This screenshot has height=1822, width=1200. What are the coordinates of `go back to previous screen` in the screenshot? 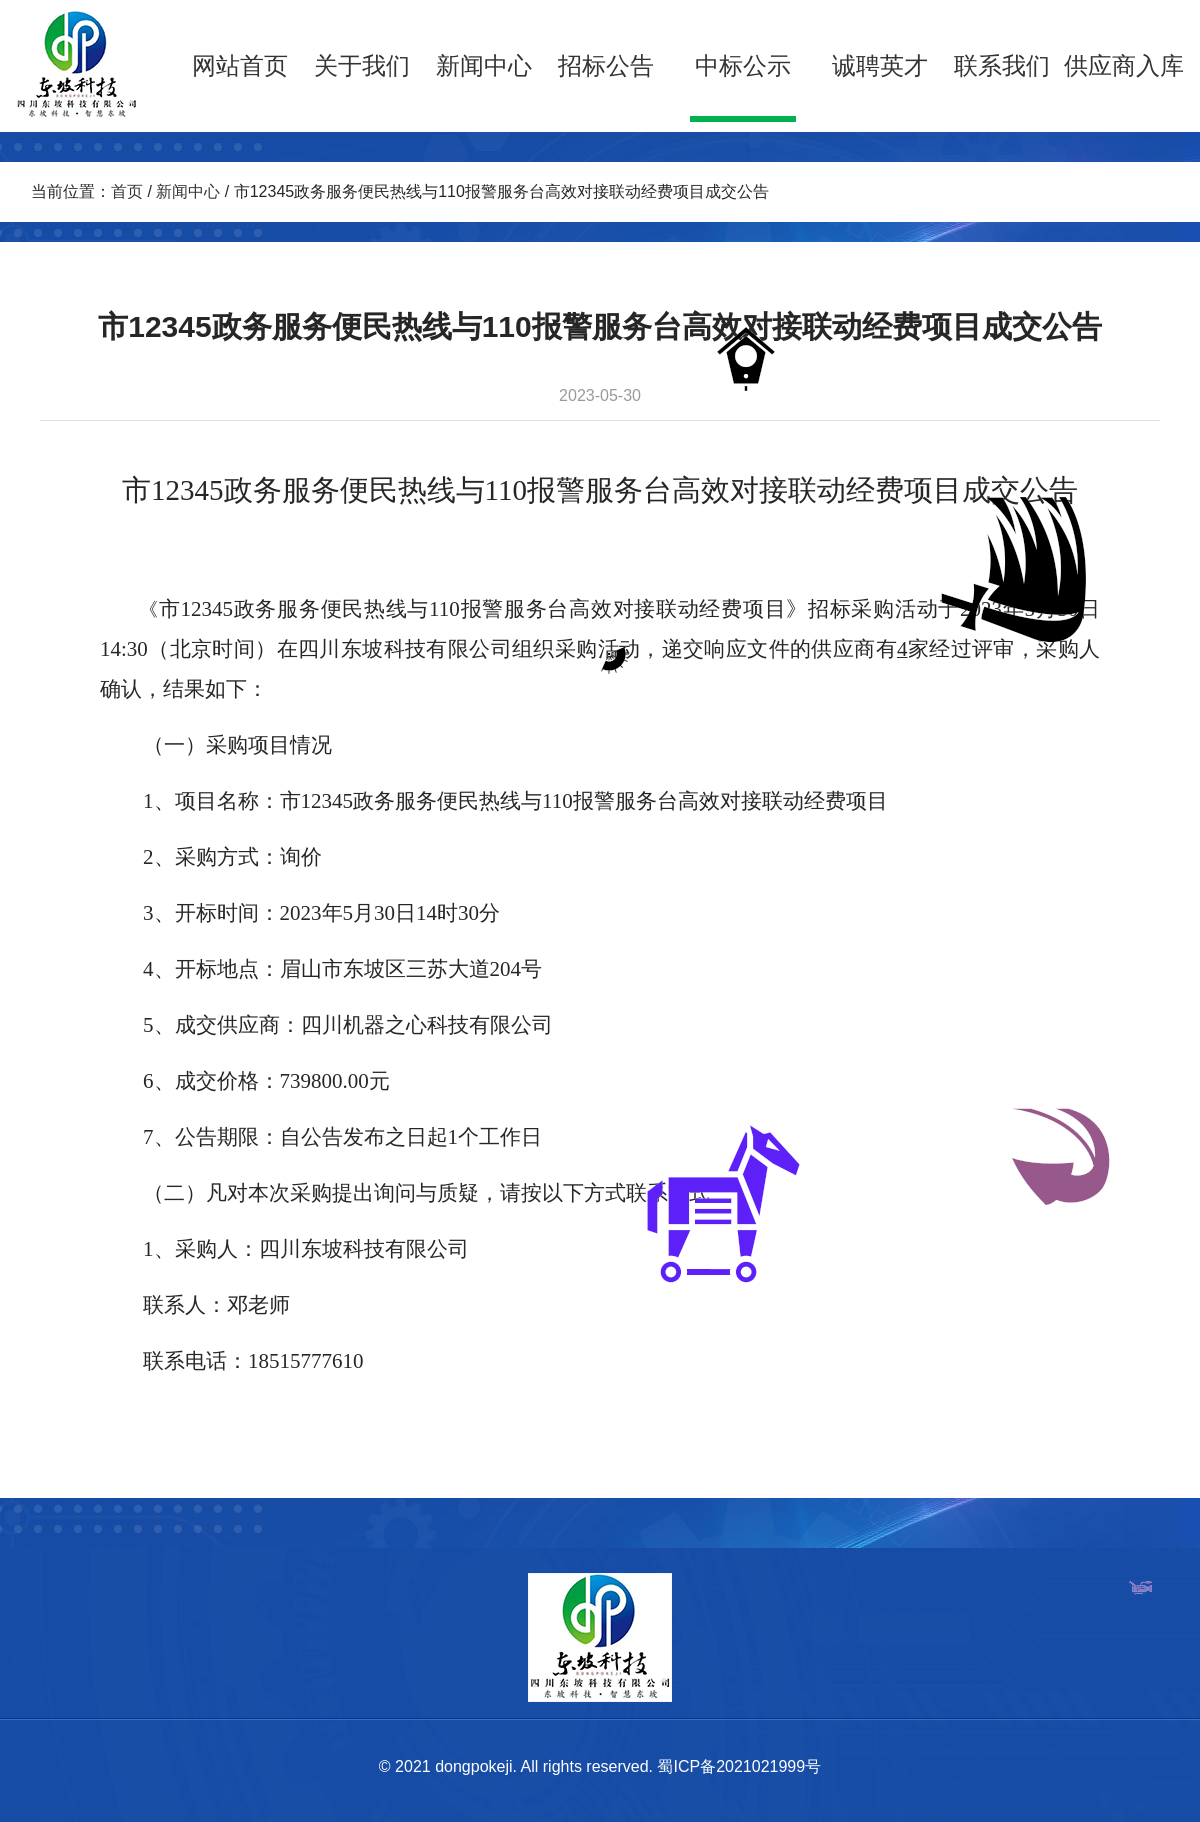 It's located at (1060, 1157).